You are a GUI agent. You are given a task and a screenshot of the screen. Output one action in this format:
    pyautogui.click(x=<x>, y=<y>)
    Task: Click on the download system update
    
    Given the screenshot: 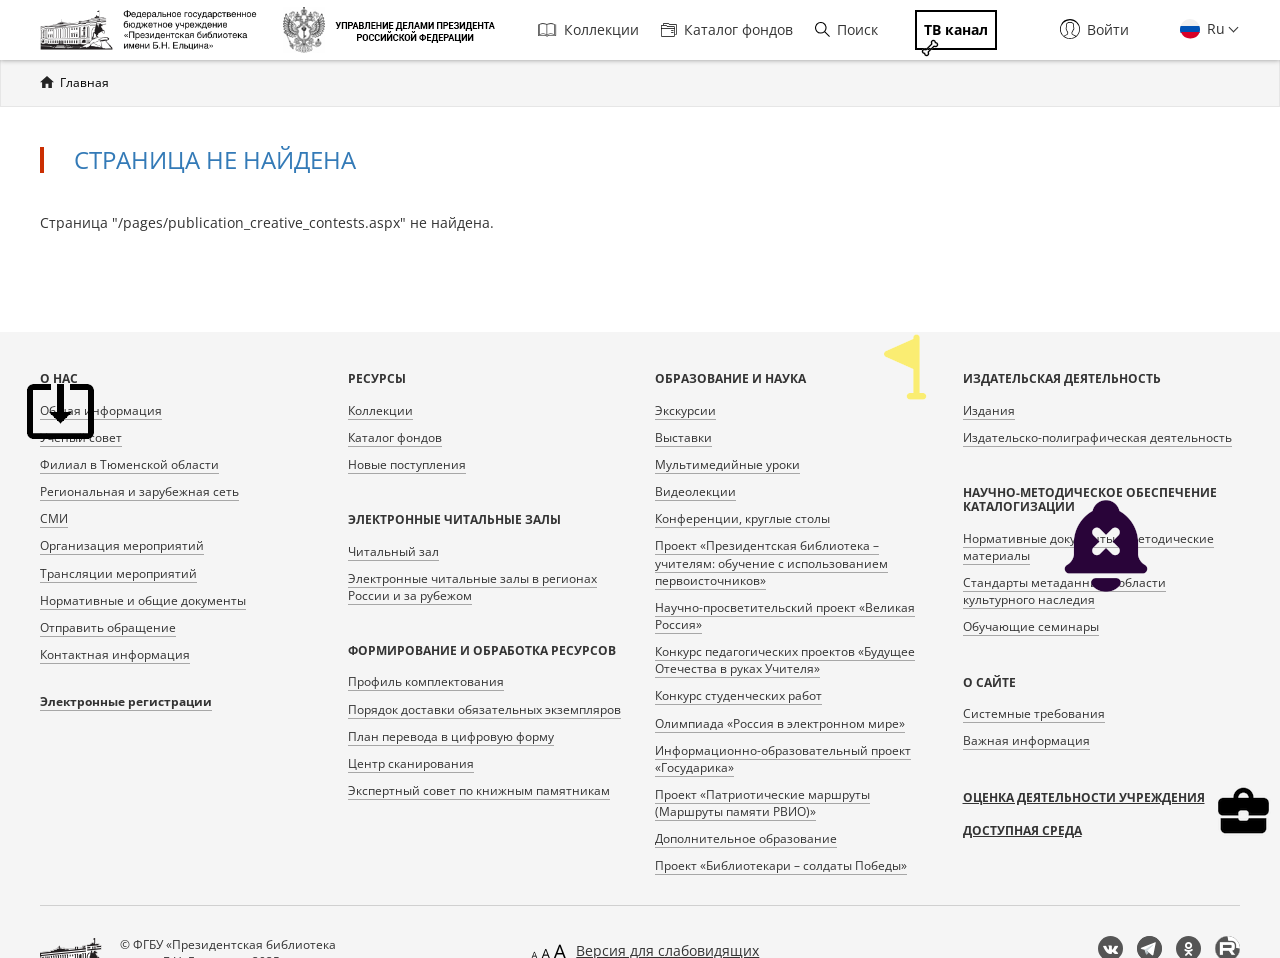 What is the action you would take?
    pyautogui.click(x=60, y=411)
    